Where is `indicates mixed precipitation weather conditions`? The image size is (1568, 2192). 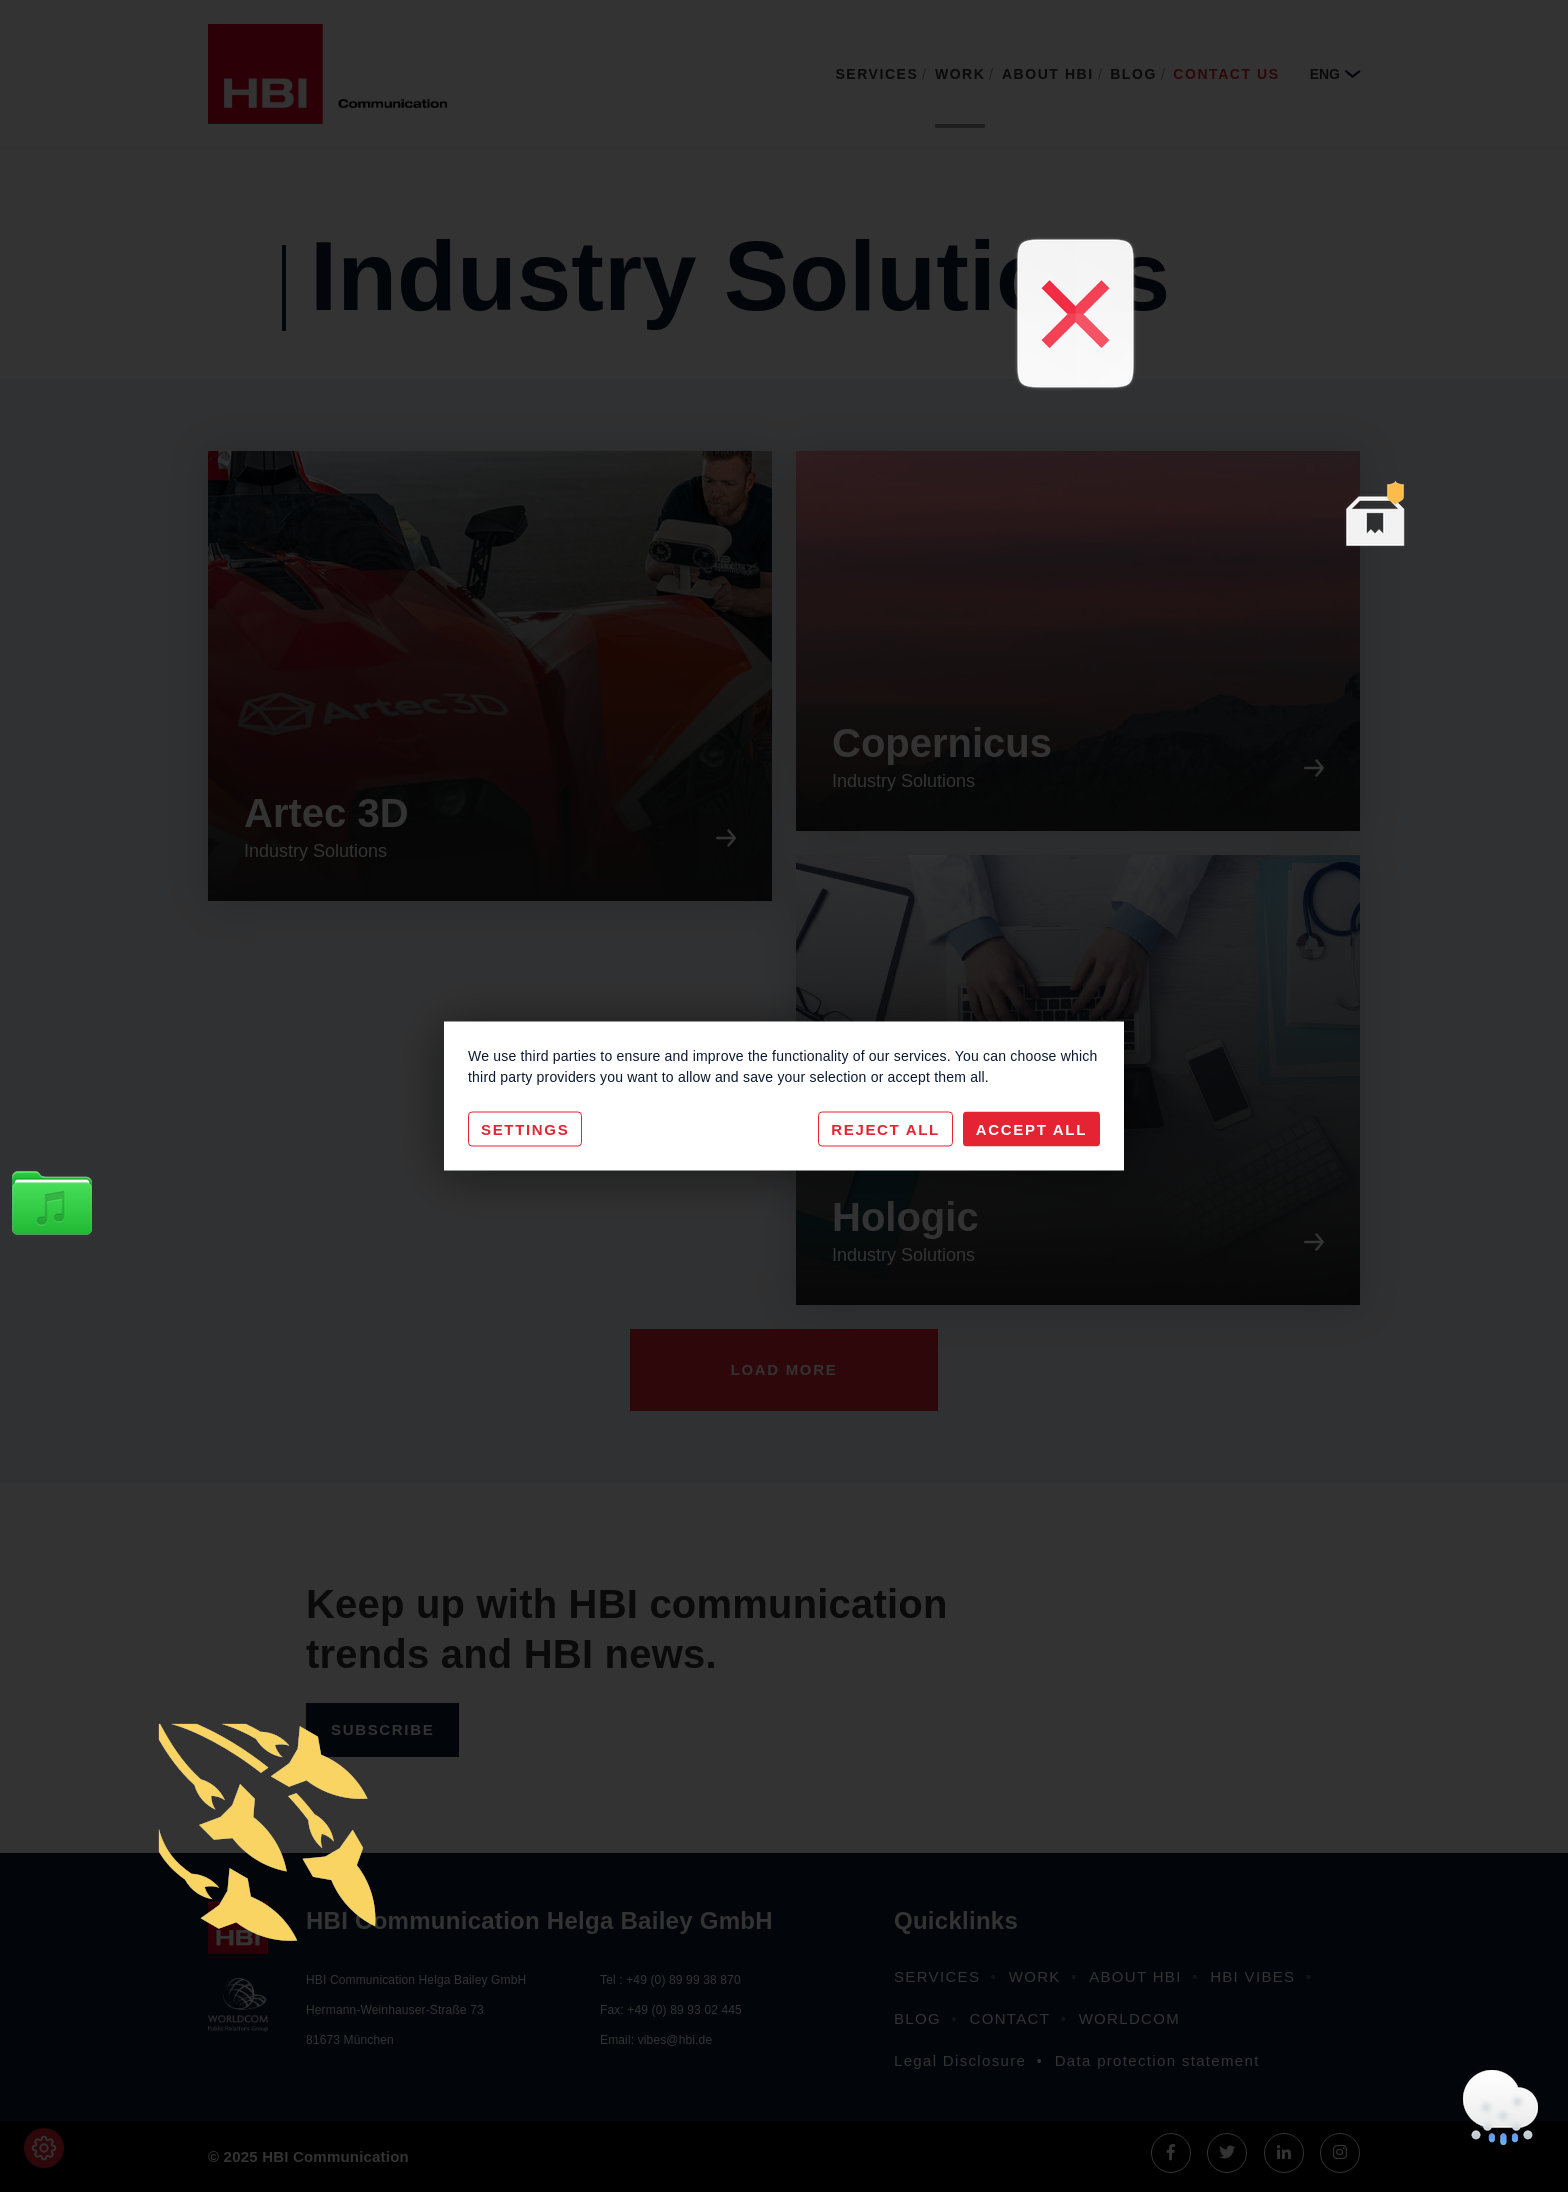 indicates mixed precipitation weather conditions is located at coordinates (1500, 2107).